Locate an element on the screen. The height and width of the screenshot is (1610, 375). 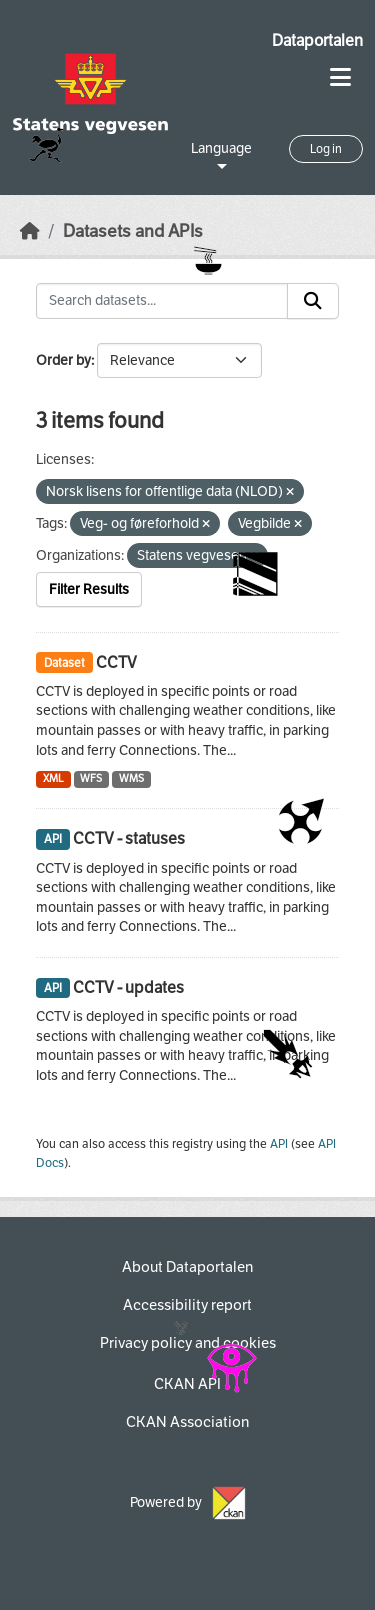
browse asian cuisine or noodle dishes is located at coordinates (208, 260).